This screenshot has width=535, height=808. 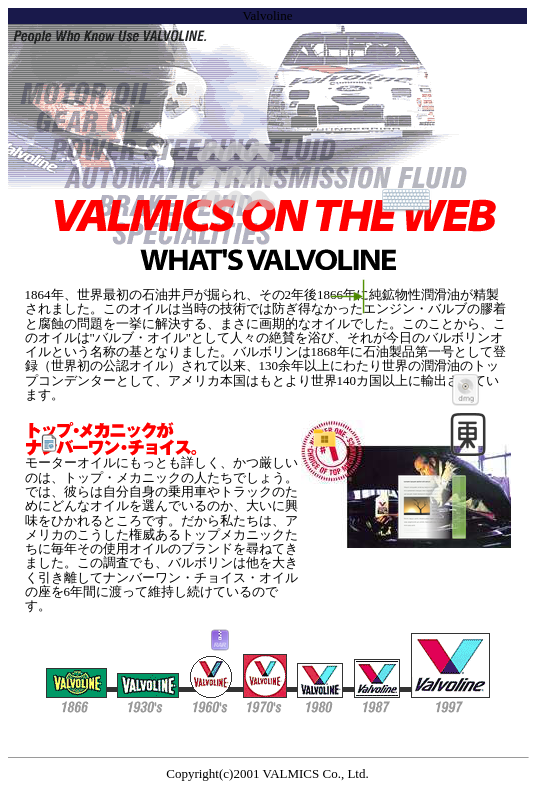 What do you see at coordinates (49, 443) in the screenshot?
I see `open a web template document file` at bounding box center [49, 443].